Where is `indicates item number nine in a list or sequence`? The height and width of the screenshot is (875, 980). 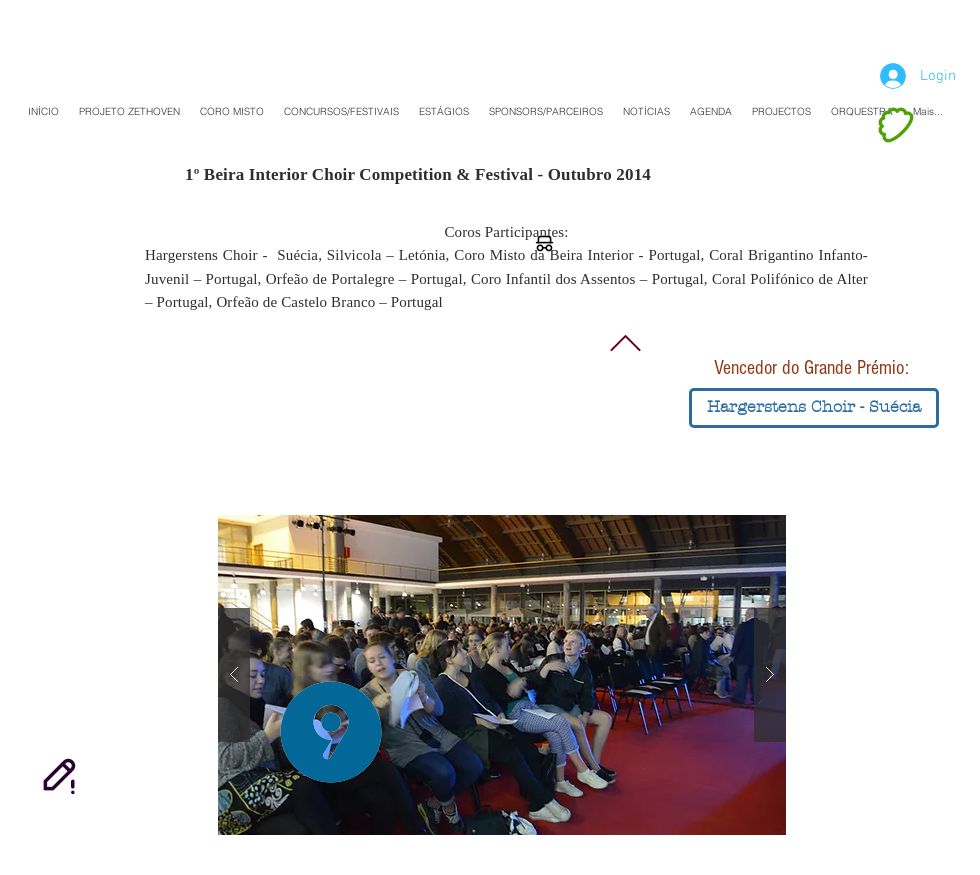
indicates item number nine in a list or sequence is located at coordinates (331, 732).